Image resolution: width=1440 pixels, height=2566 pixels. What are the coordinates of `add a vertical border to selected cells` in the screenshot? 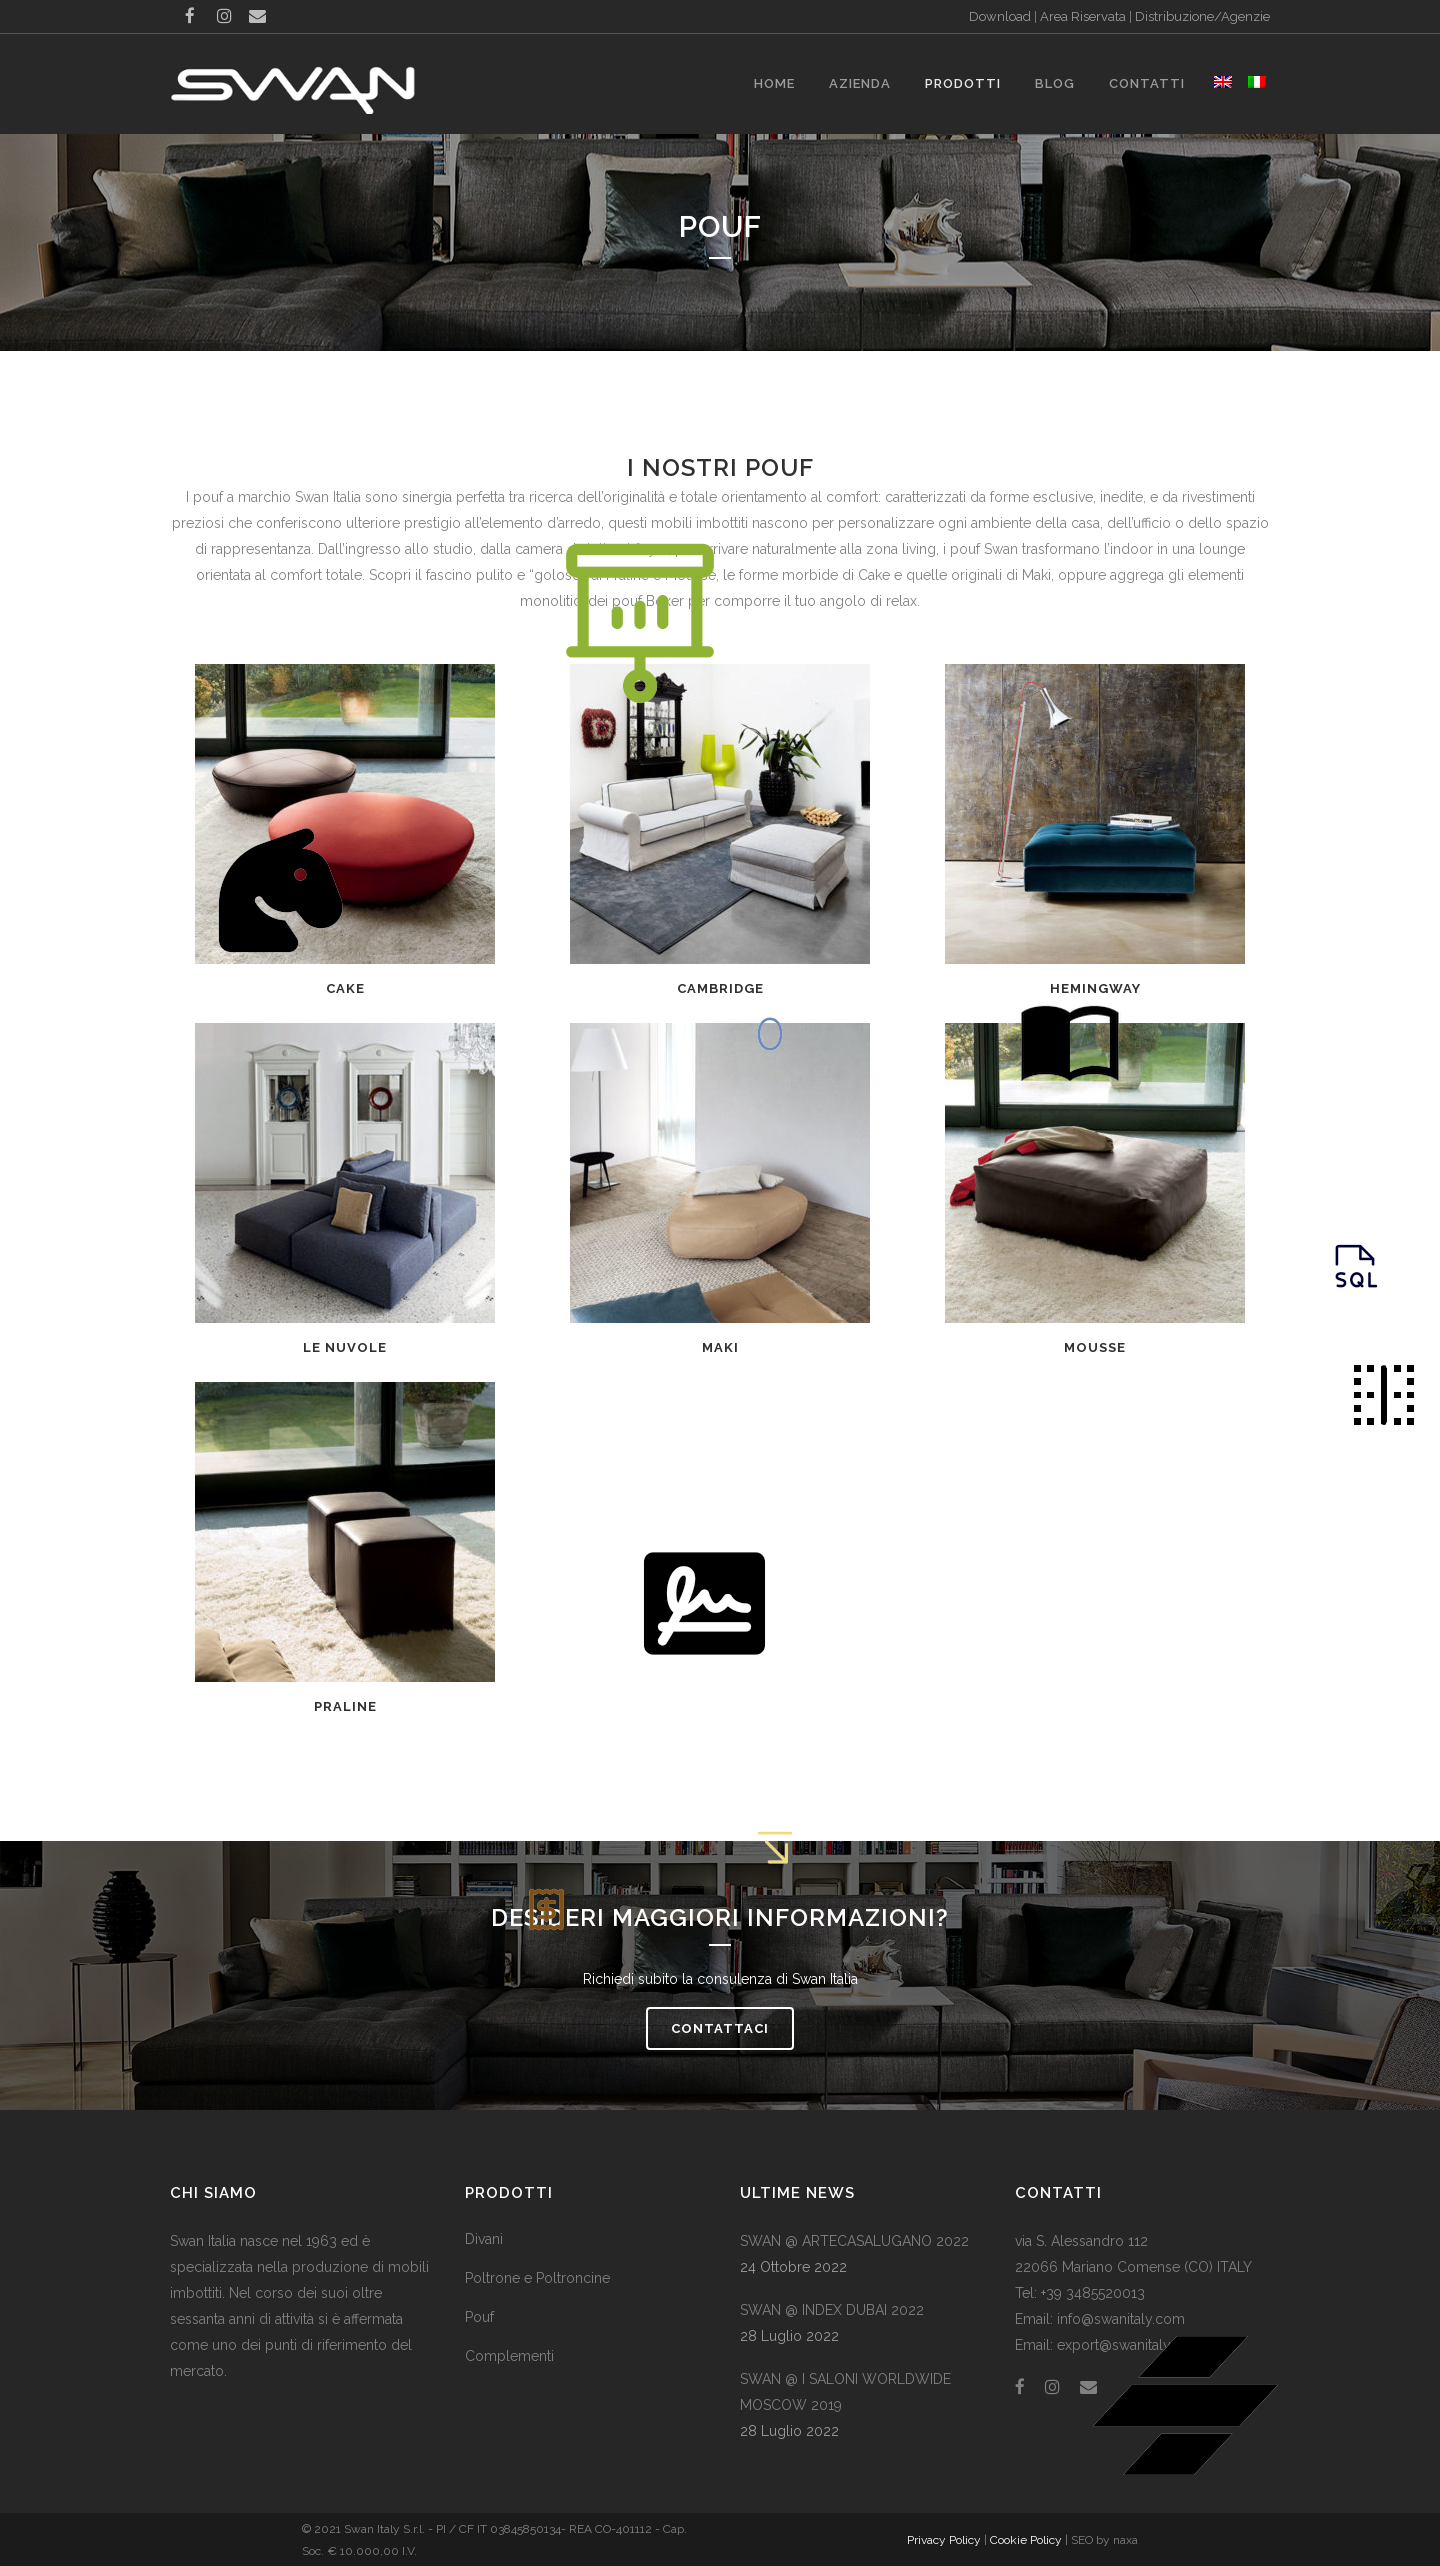 It's located at (1384, 1395).